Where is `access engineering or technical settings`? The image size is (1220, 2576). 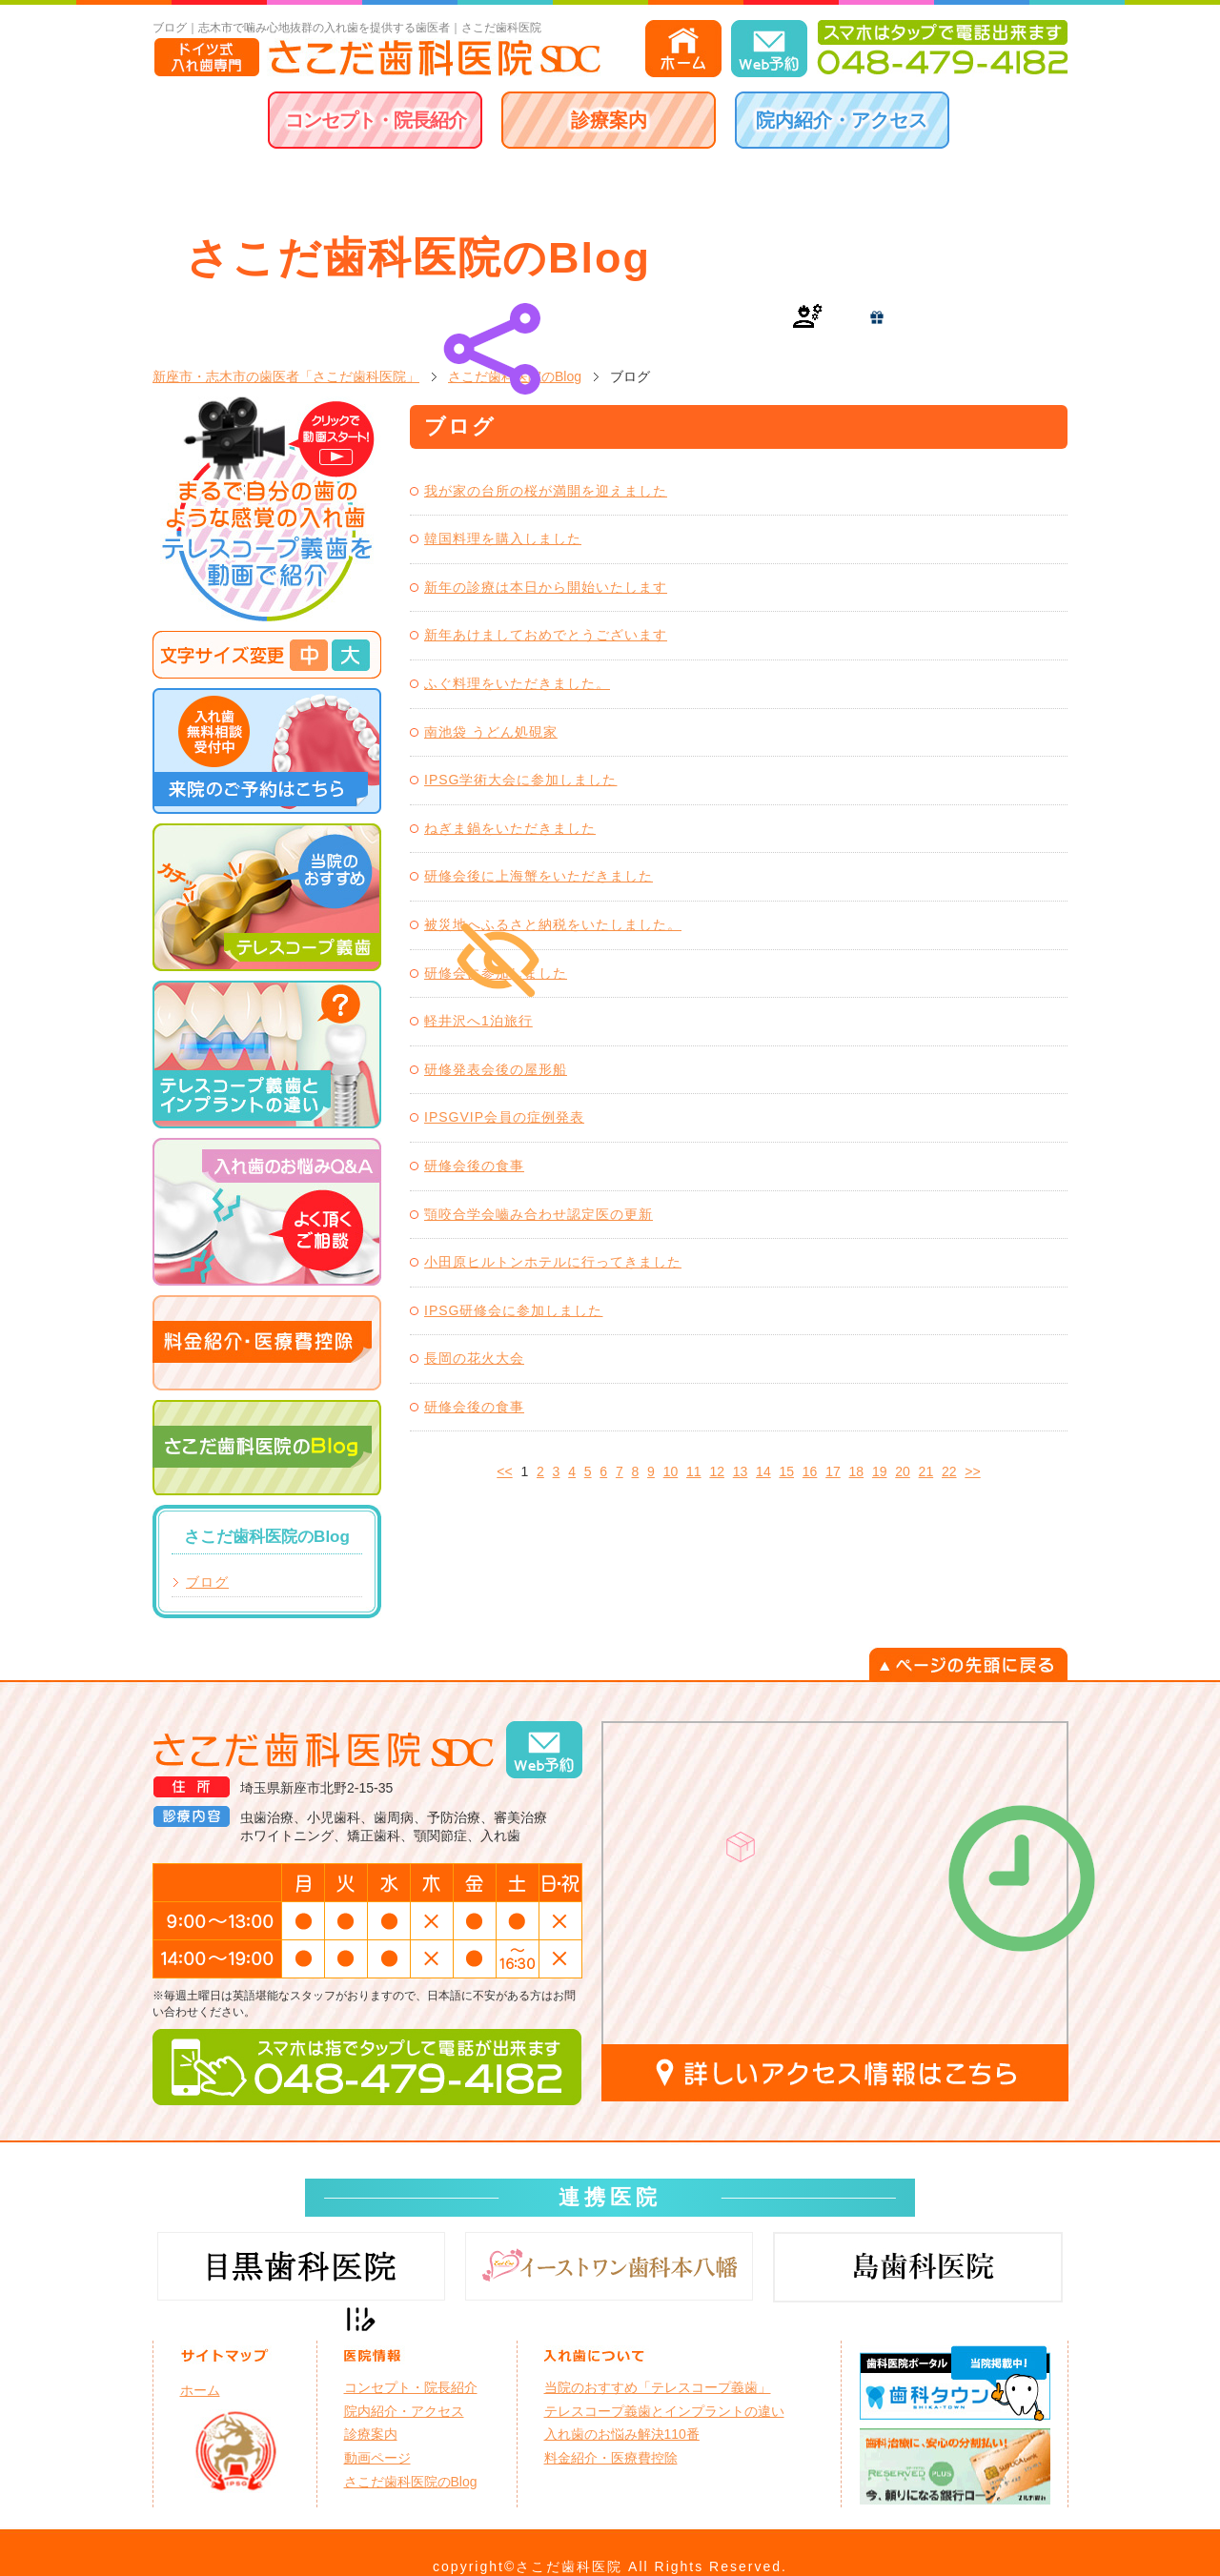 access engineering or technical settings is located at coordinates (807, 315).